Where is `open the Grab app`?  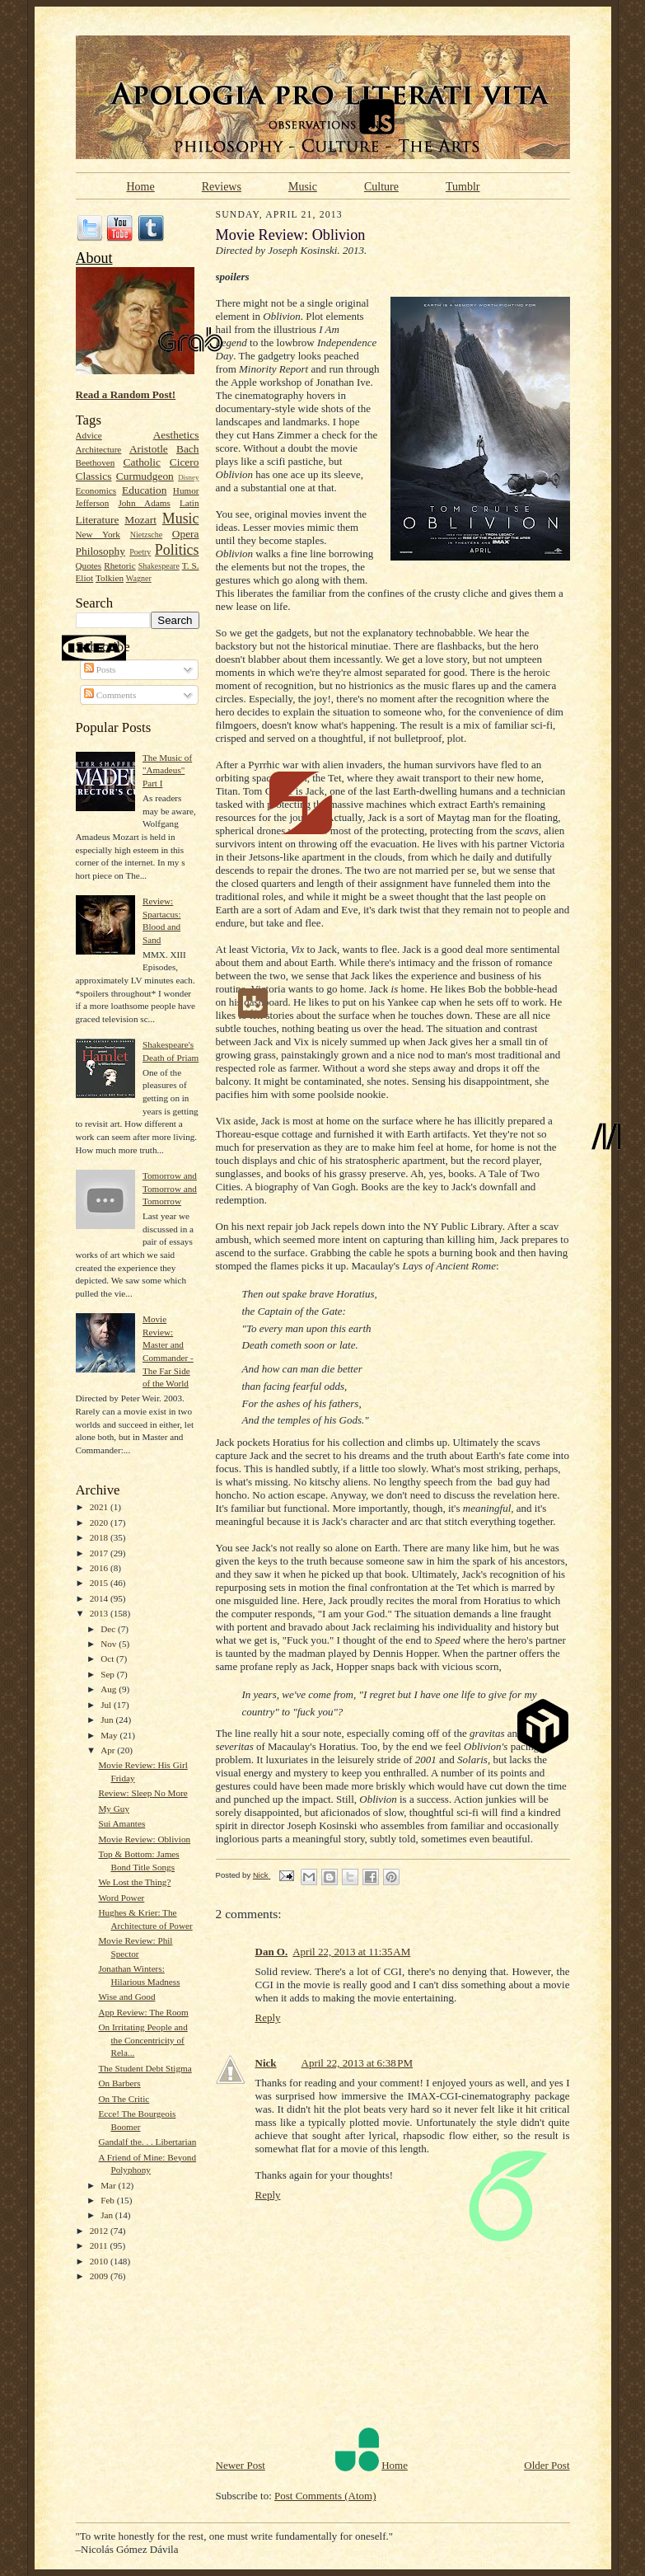
open the Grab app is located at coordinates (190, 340).